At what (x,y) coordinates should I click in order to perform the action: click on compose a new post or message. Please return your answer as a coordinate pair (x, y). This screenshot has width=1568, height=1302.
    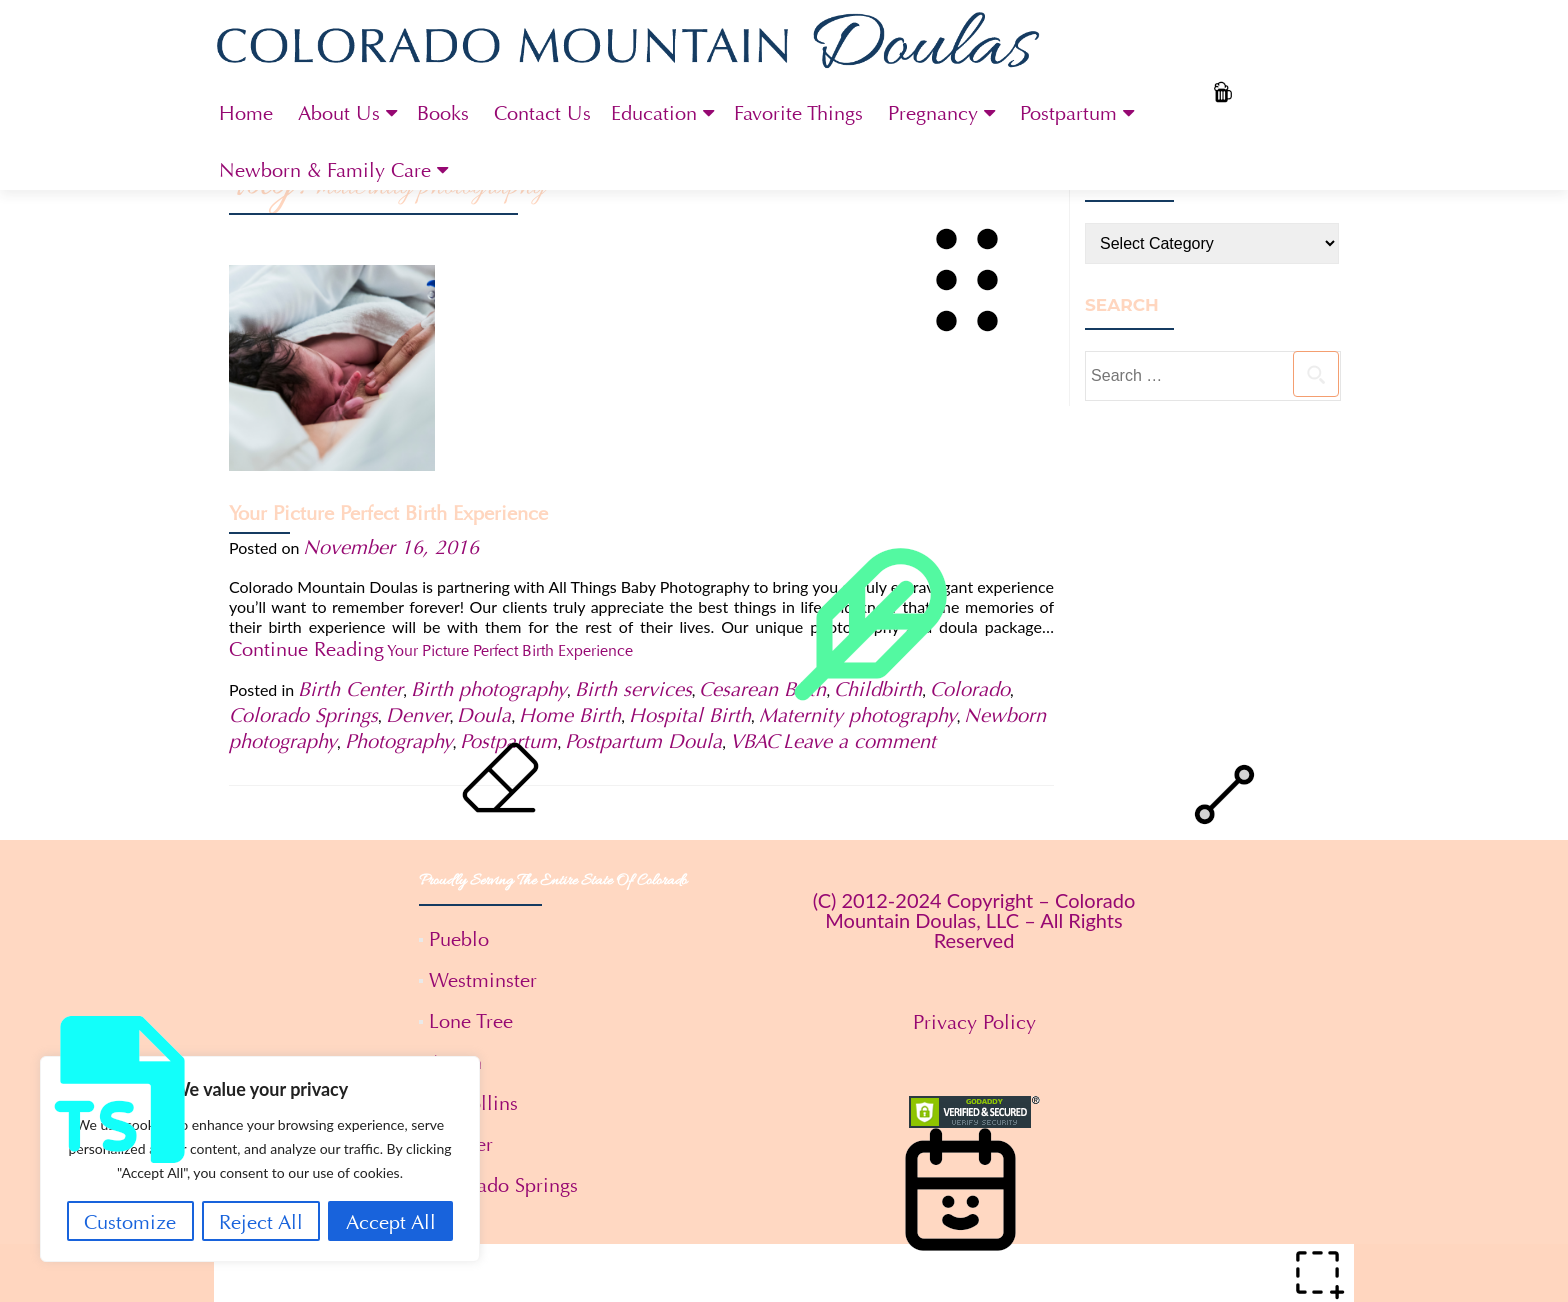
    Looking at the image, I should click on (868, 627).